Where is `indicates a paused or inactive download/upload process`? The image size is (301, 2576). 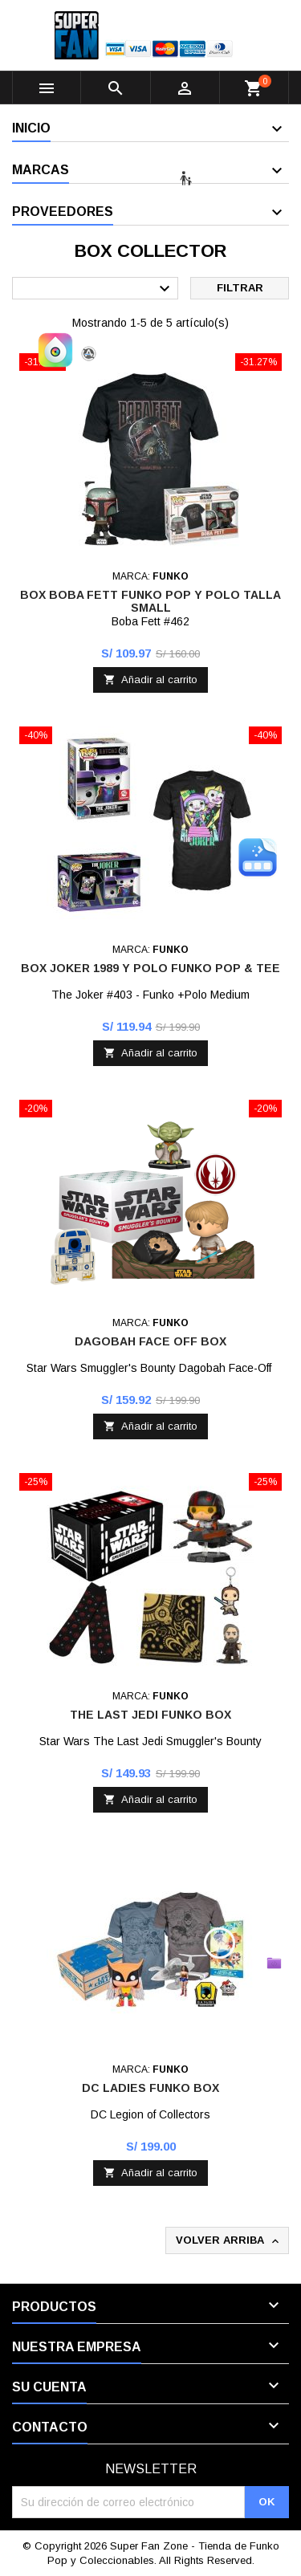 indicates a paused or inactive download/upload process is located at coordinates (219, 1943).